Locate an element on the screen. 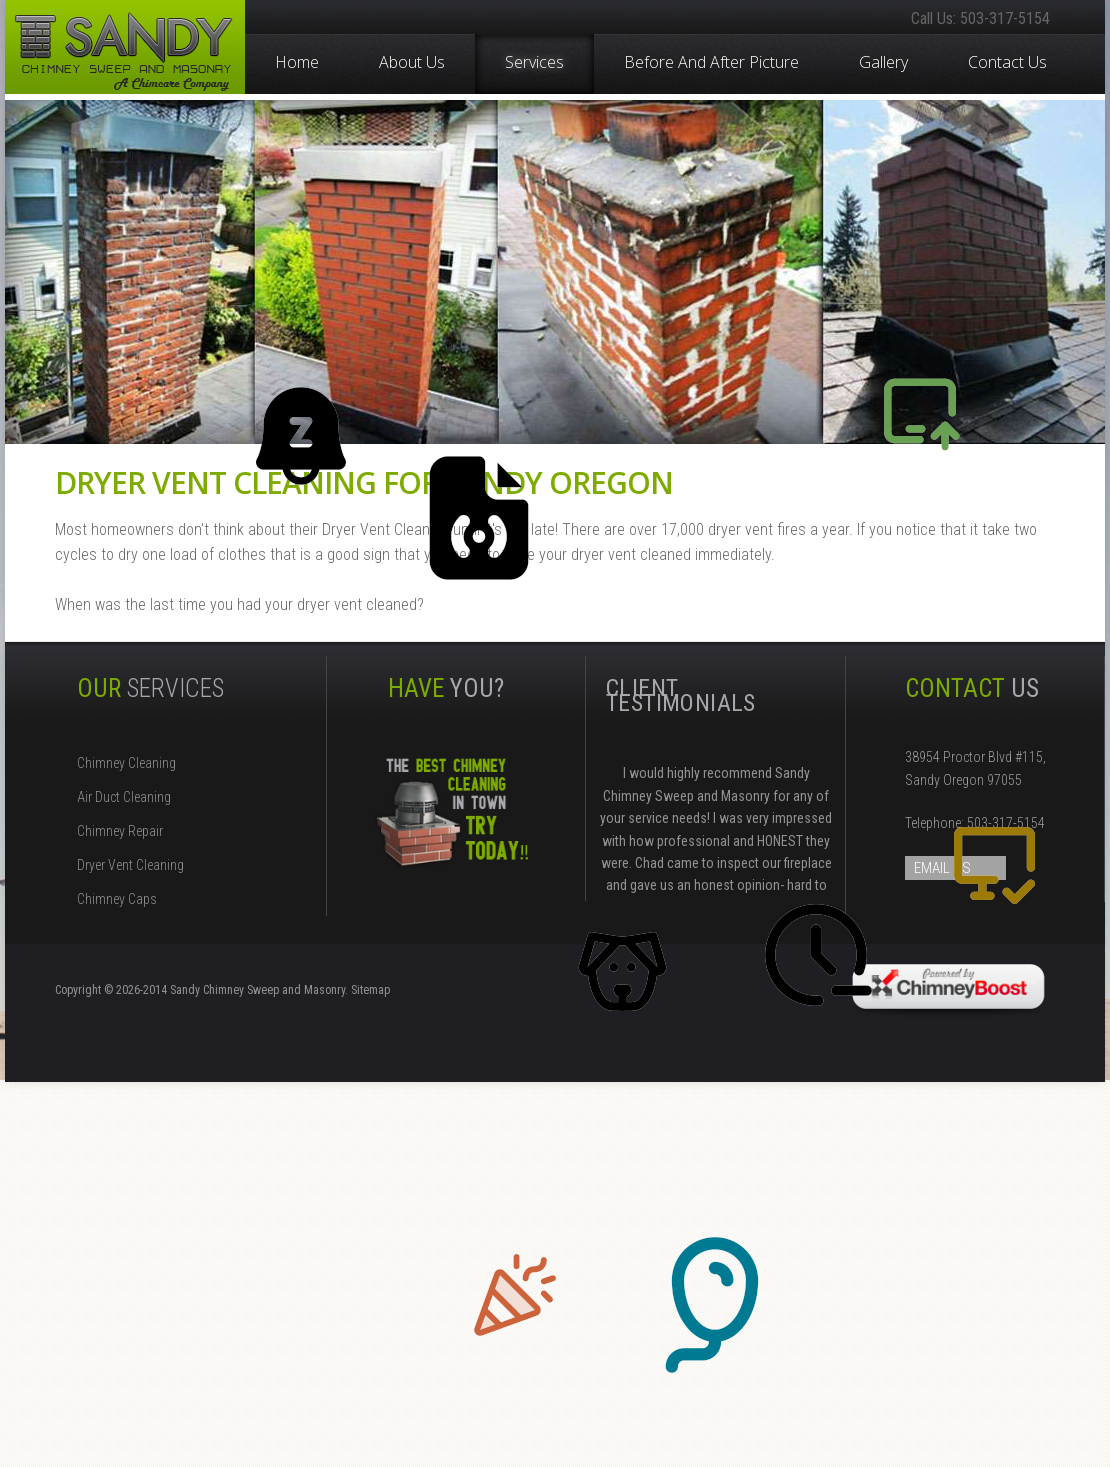 The image size is (1110, 1467). indicates a celebration or birthday event is located at coordinates (715, 1305).